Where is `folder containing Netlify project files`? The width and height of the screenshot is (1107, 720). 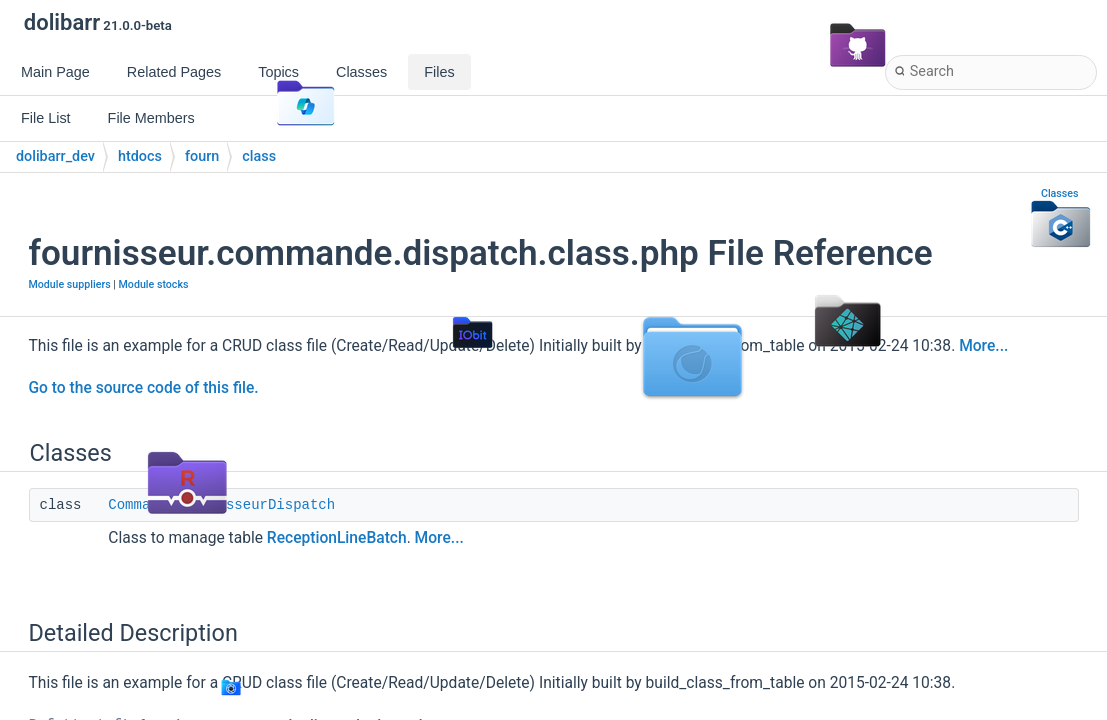 folder containing Netlify project files is located at coordinates (847, 322).